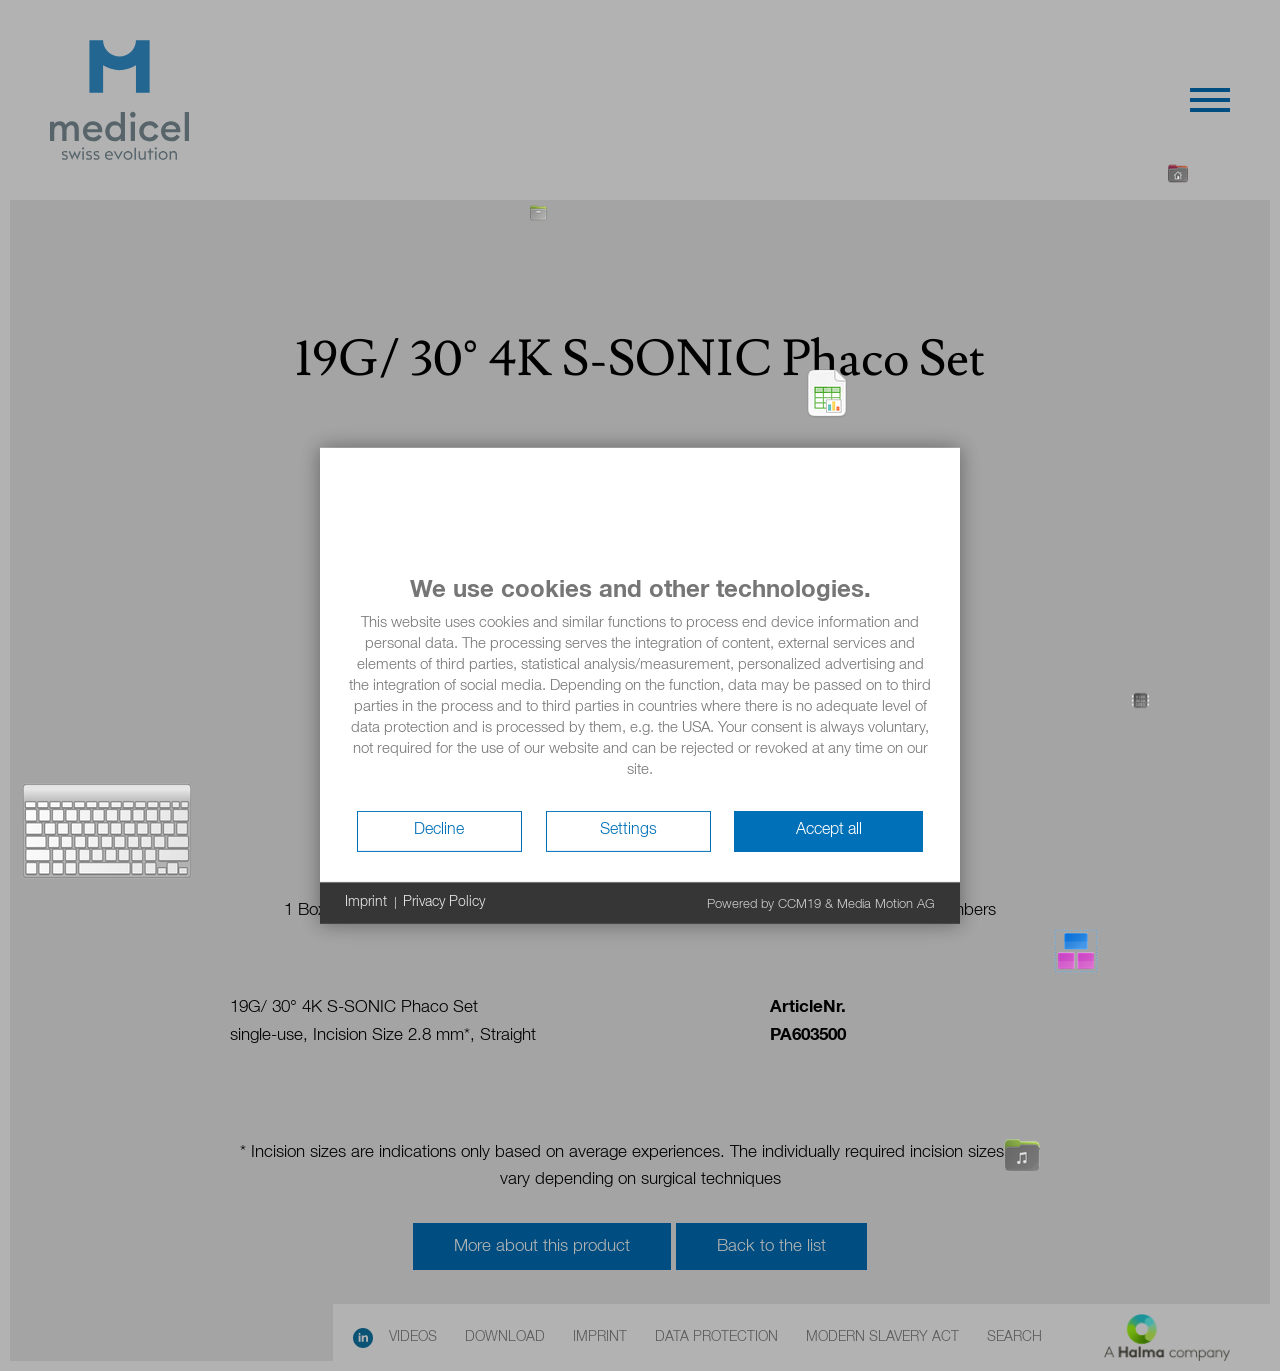 The width and height of the screenshot is (1280, 1371). Describe the element at coordinates (1140, 700) in the screenshot. I see `firmware file or binary data` at that location.